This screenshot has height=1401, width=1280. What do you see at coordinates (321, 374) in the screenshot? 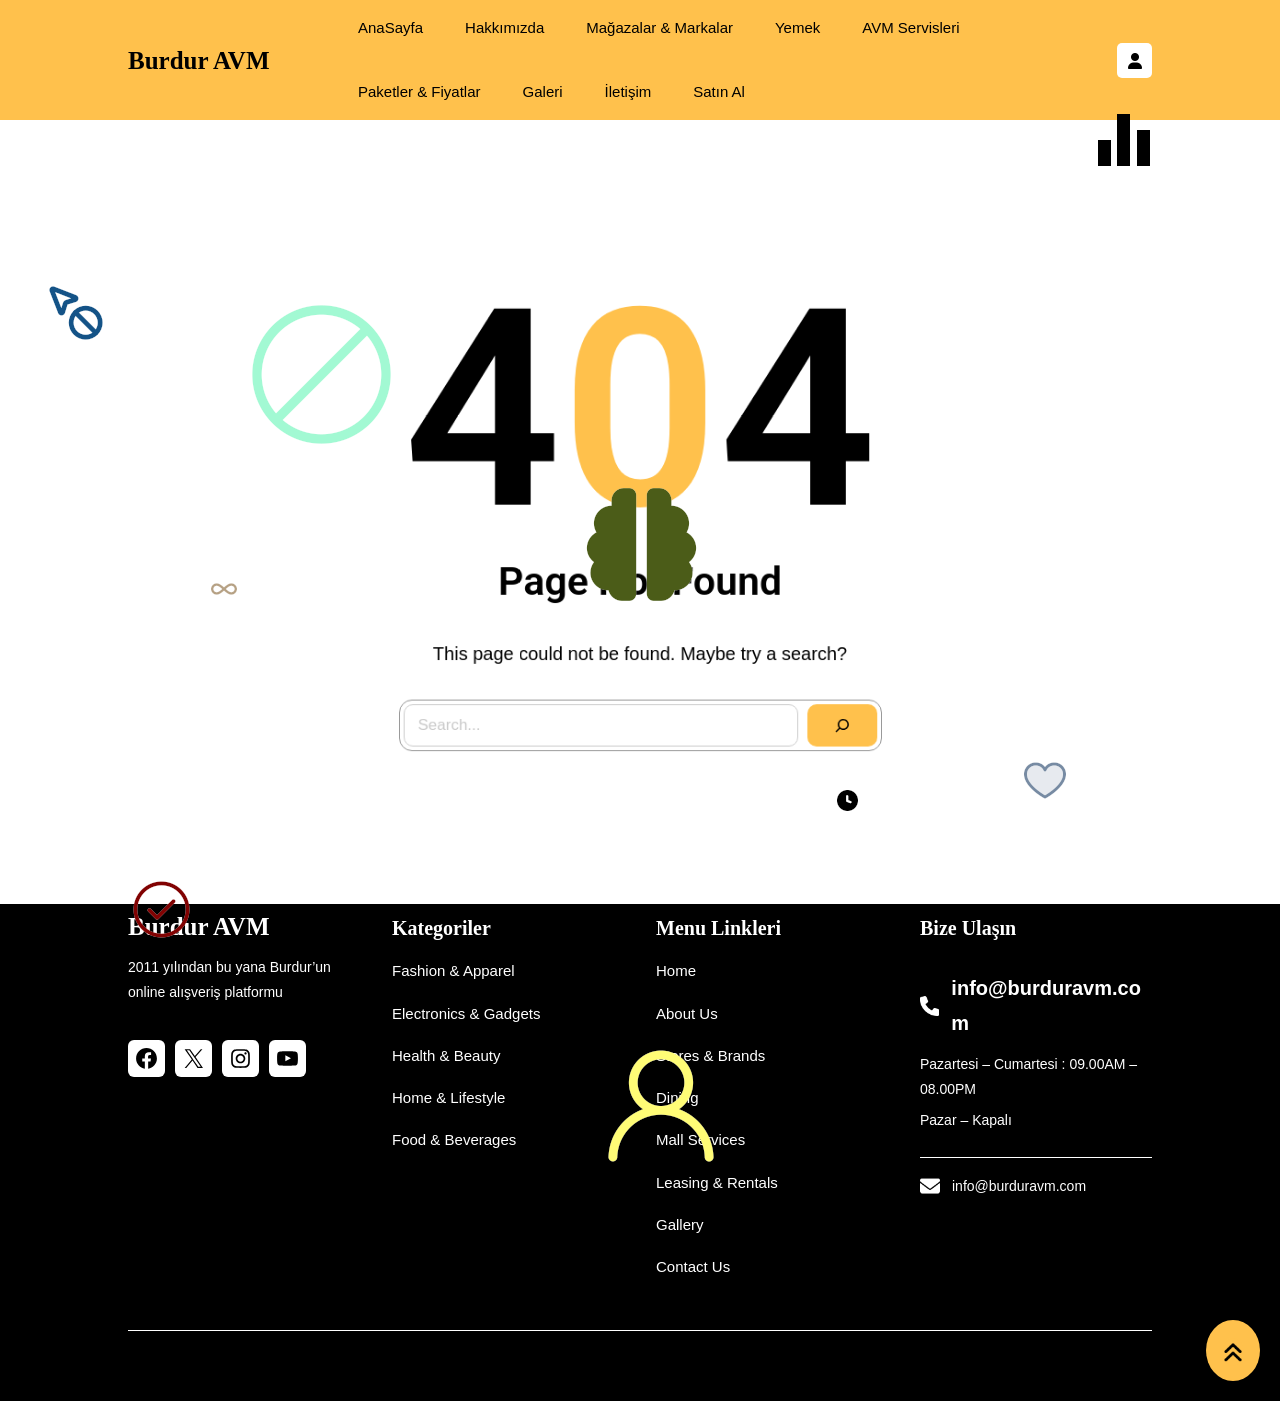
I see `indicates a blocked or prohibited action` at bounding box center [321, 374].